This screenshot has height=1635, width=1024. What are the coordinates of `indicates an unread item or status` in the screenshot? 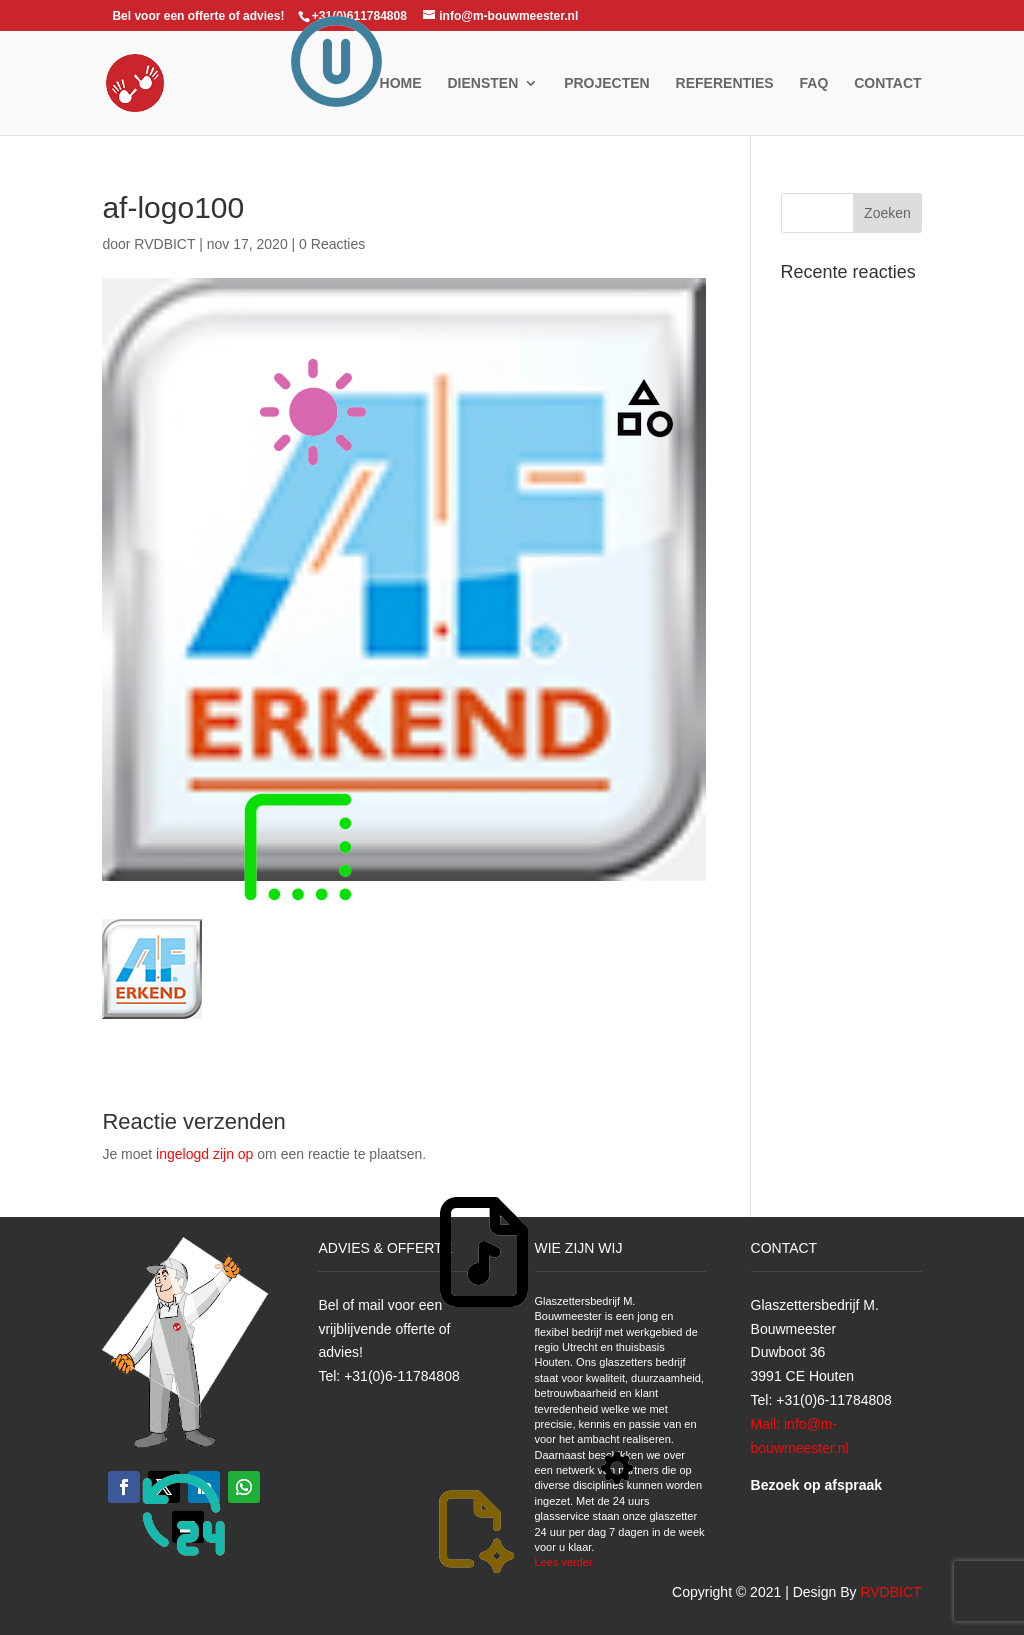 It's located at (336, 61).